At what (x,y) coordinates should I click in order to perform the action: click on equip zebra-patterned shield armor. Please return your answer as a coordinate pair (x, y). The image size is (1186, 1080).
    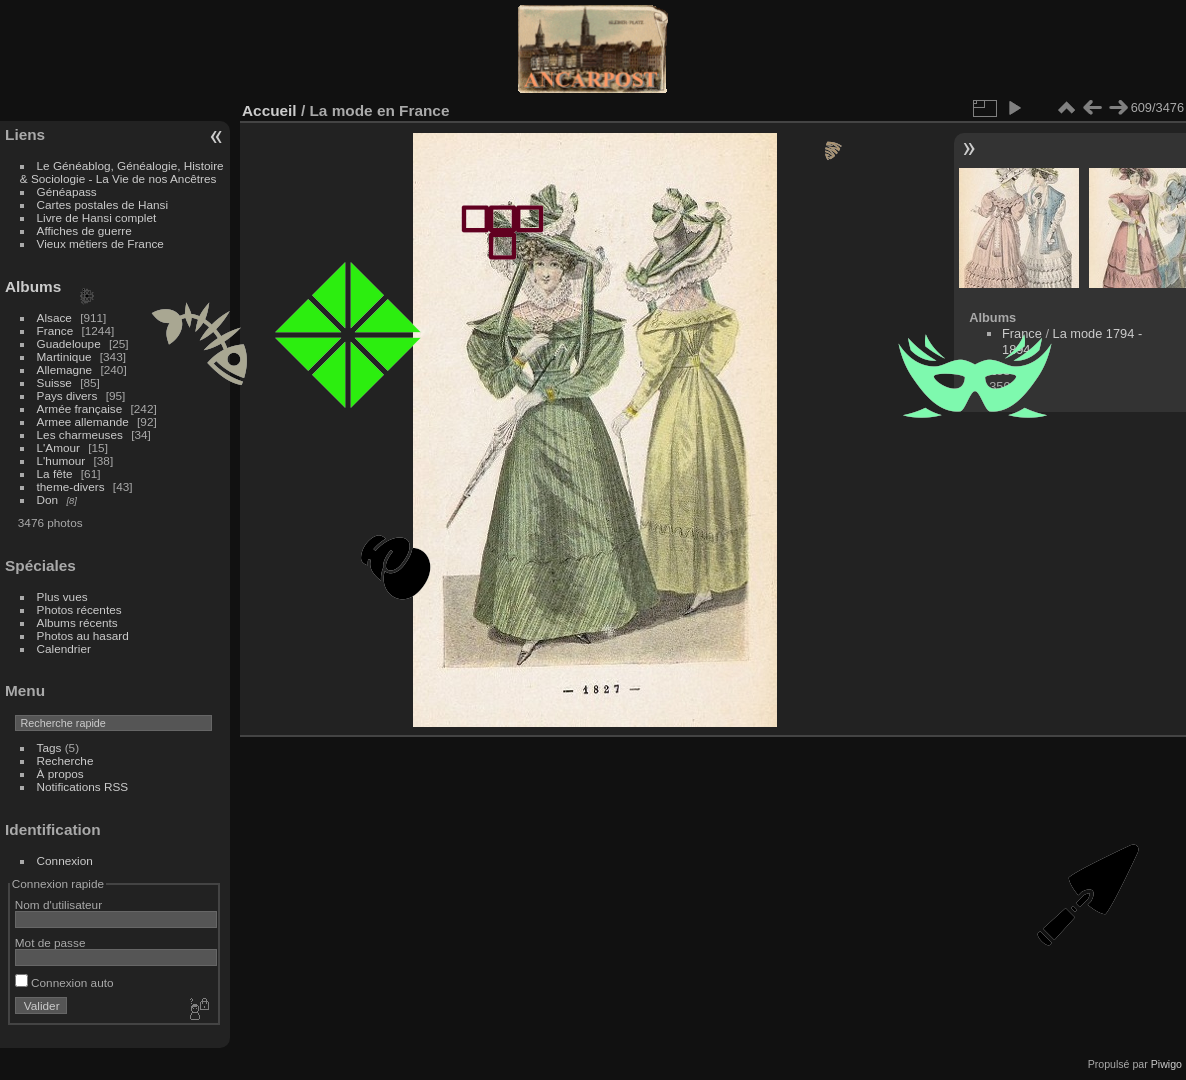
    Looking at the image, I should click on (833, 151).